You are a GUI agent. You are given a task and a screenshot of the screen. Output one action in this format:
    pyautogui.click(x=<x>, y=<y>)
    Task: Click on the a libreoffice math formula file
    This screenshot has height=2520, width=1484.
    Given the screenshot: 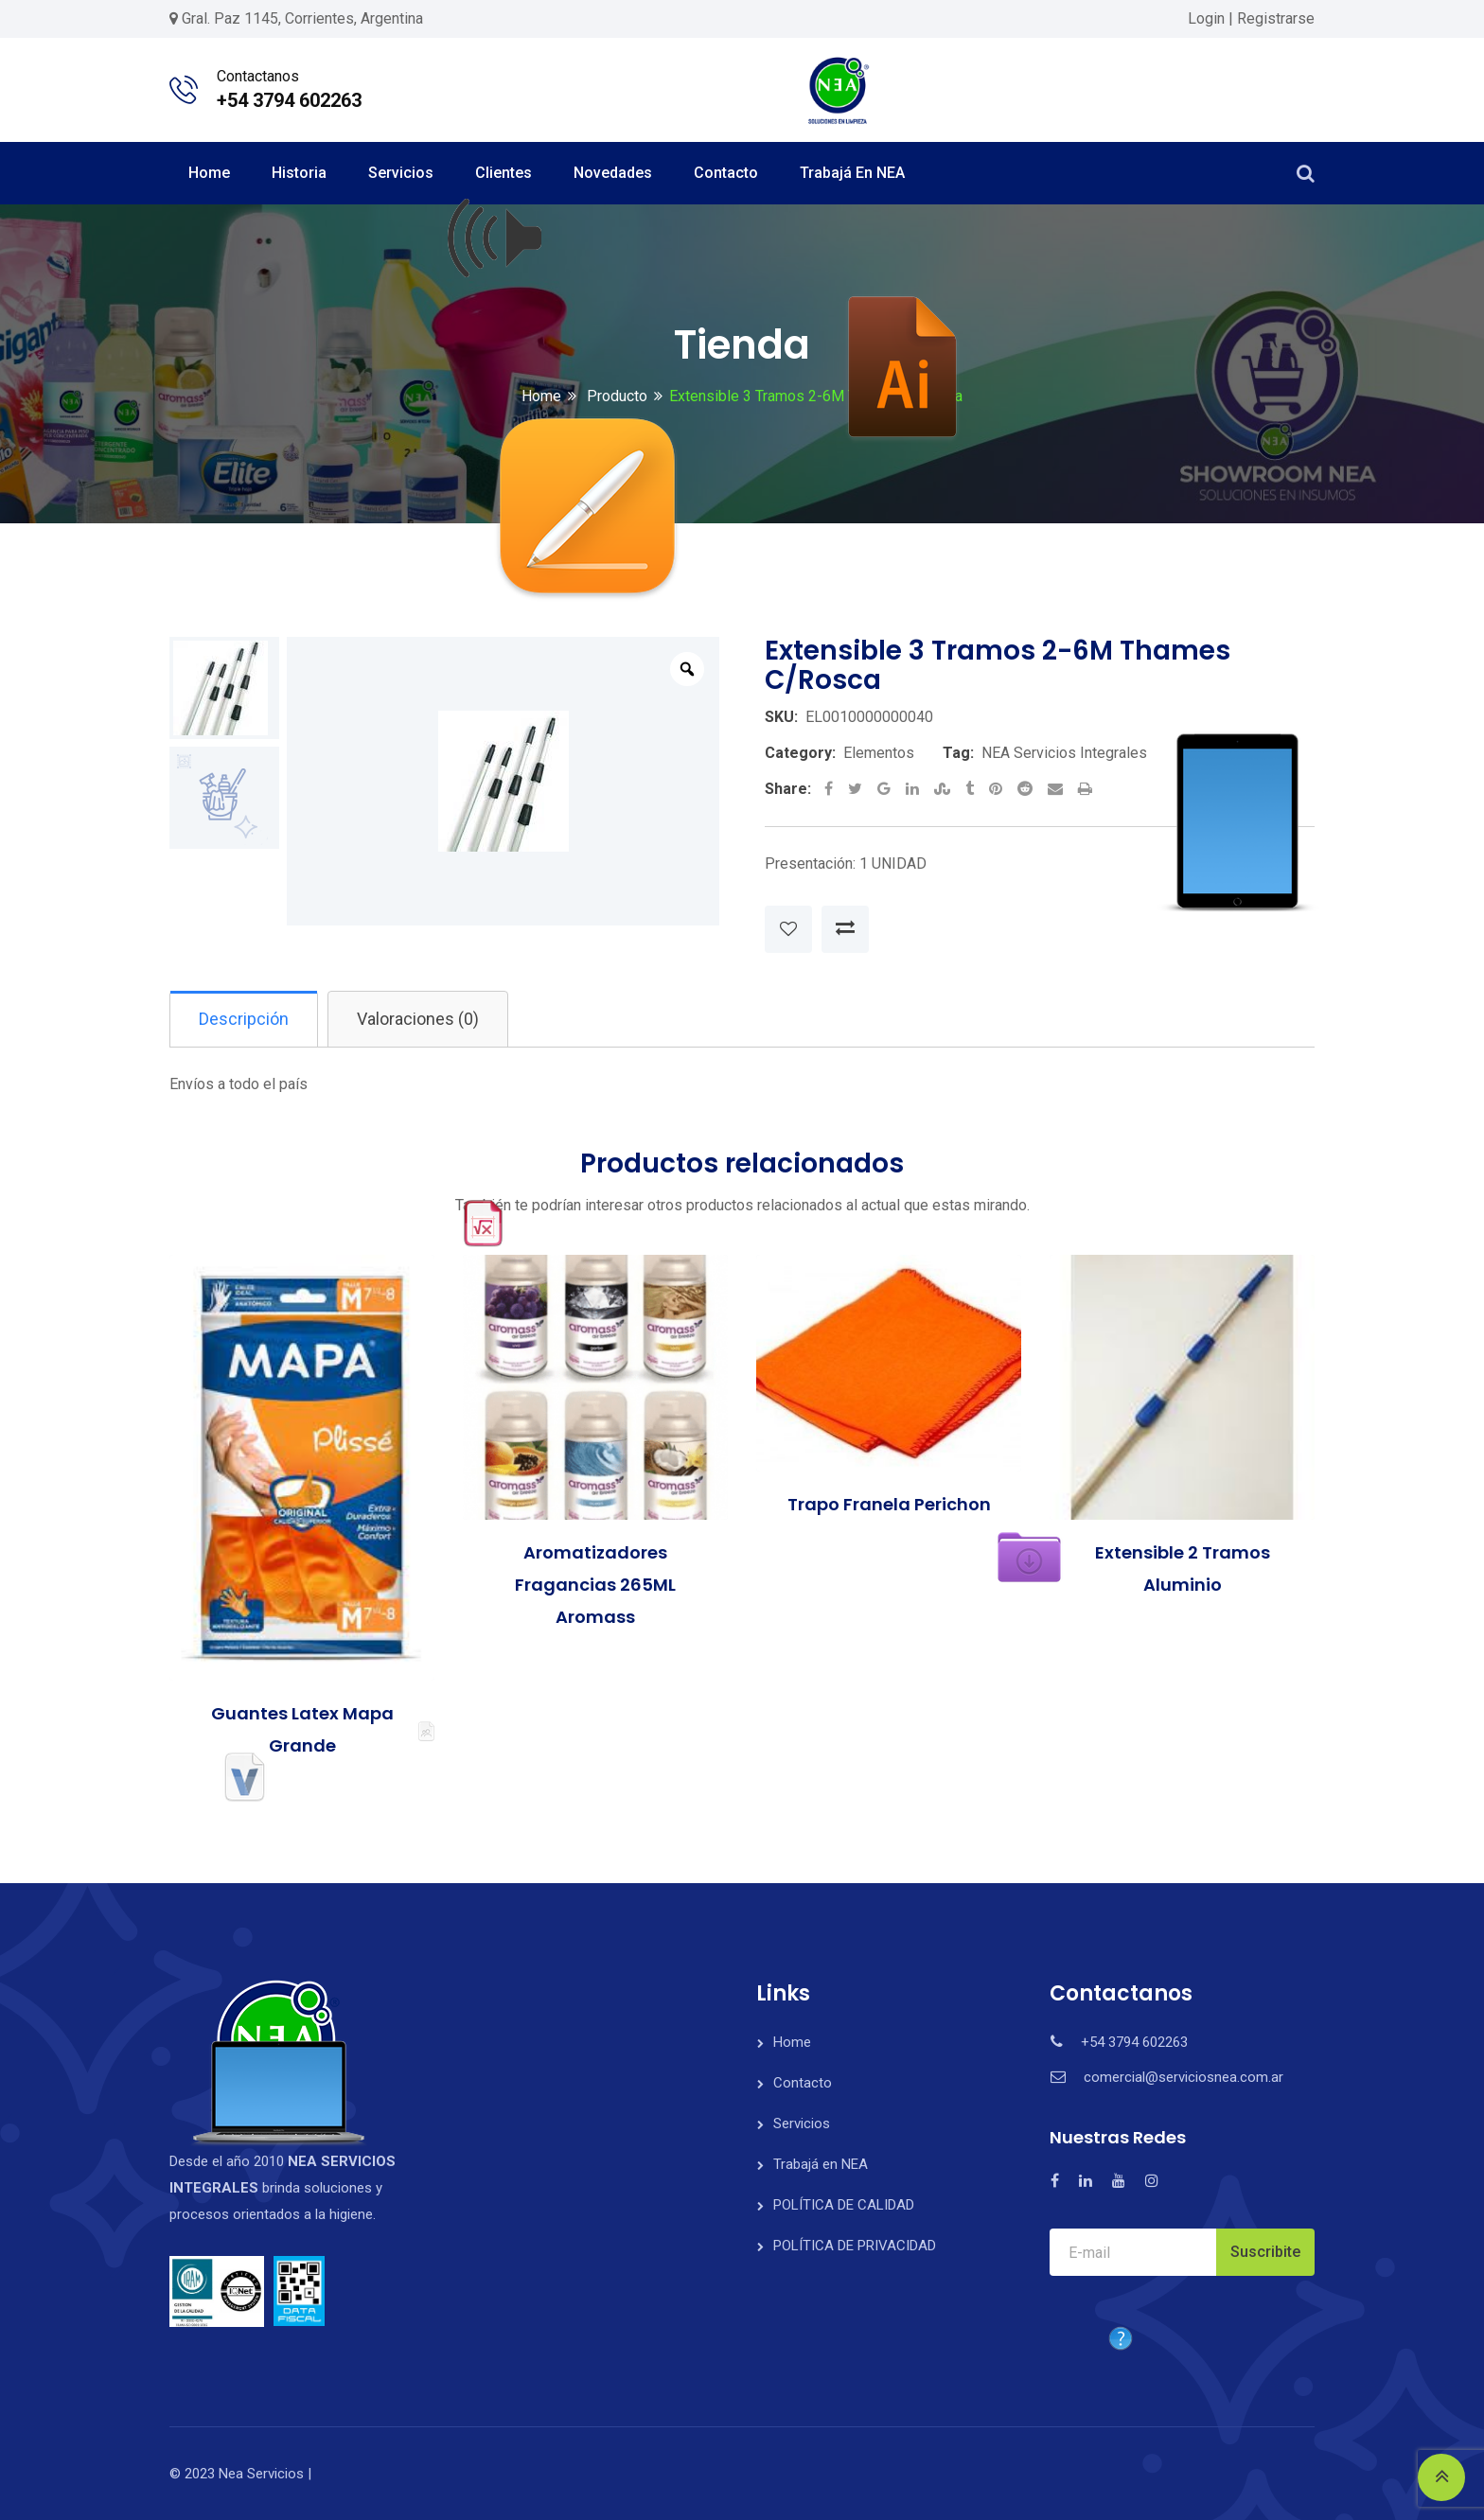 What is the action you would take?
    pyautogui.click(x=483, y=1223)
    